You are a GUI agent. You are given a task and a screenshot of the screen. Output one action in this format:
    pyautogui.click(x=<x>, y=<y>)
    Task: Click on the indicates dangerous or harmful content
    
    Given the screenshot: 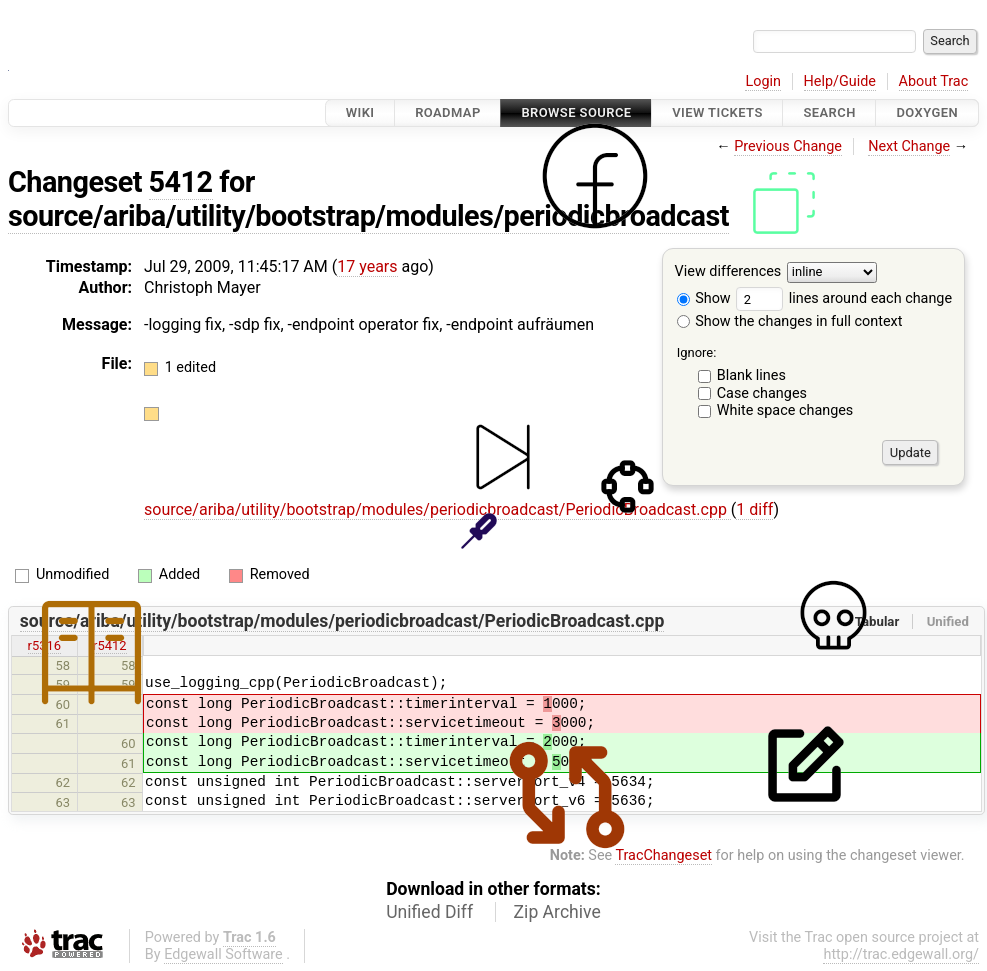 What is the action you would take?
    pyautogui.click(x=833, y=616)
    